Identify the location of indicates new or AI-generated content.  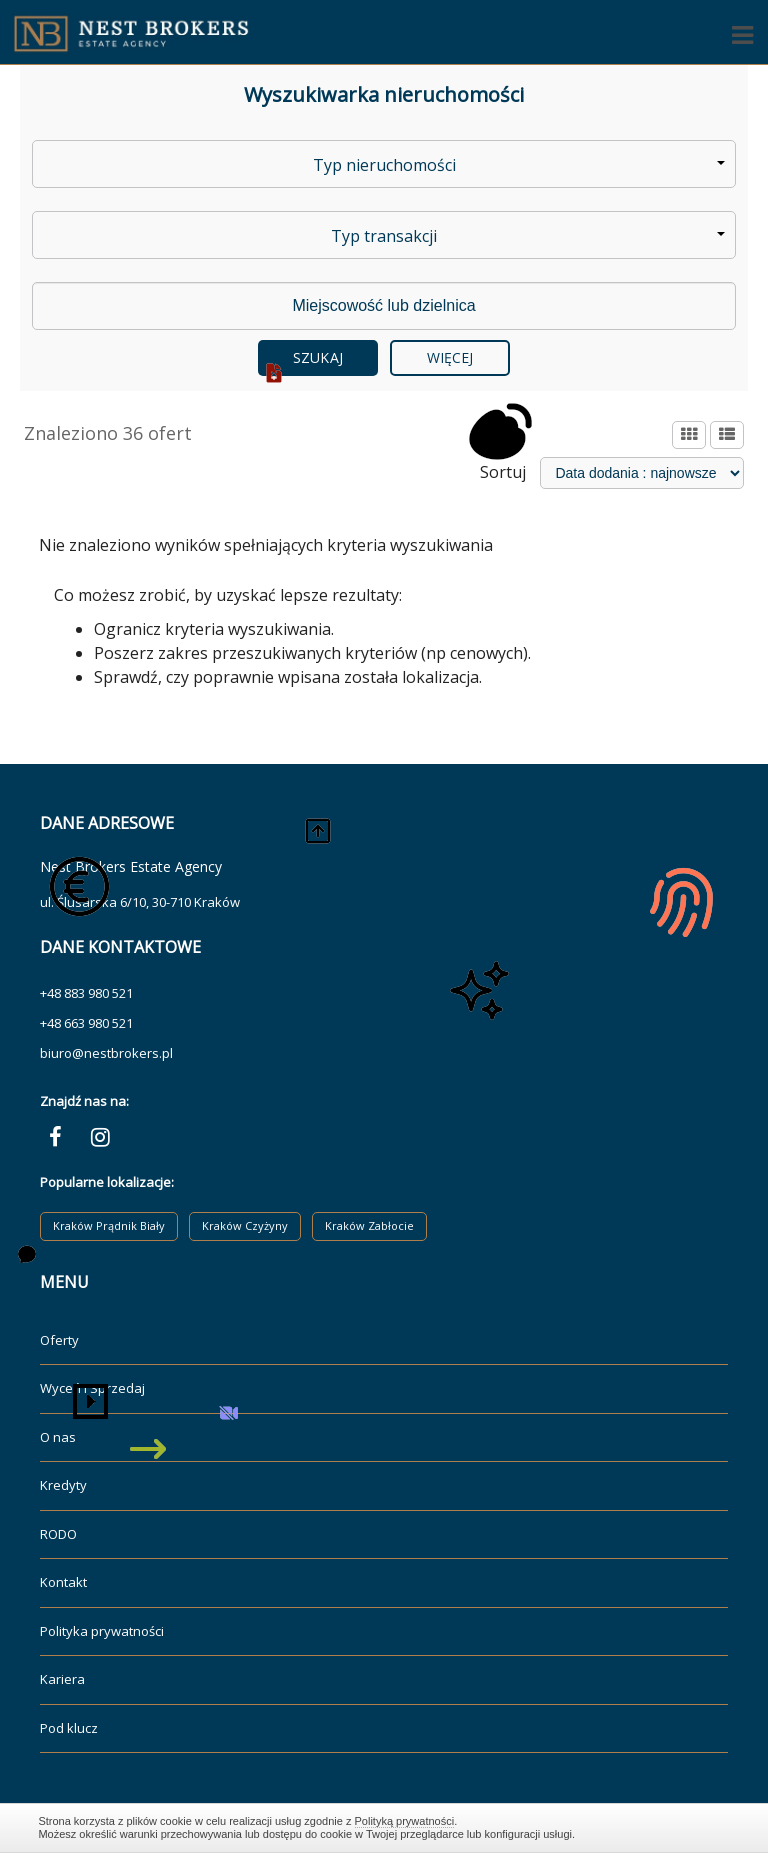
(479, 990).